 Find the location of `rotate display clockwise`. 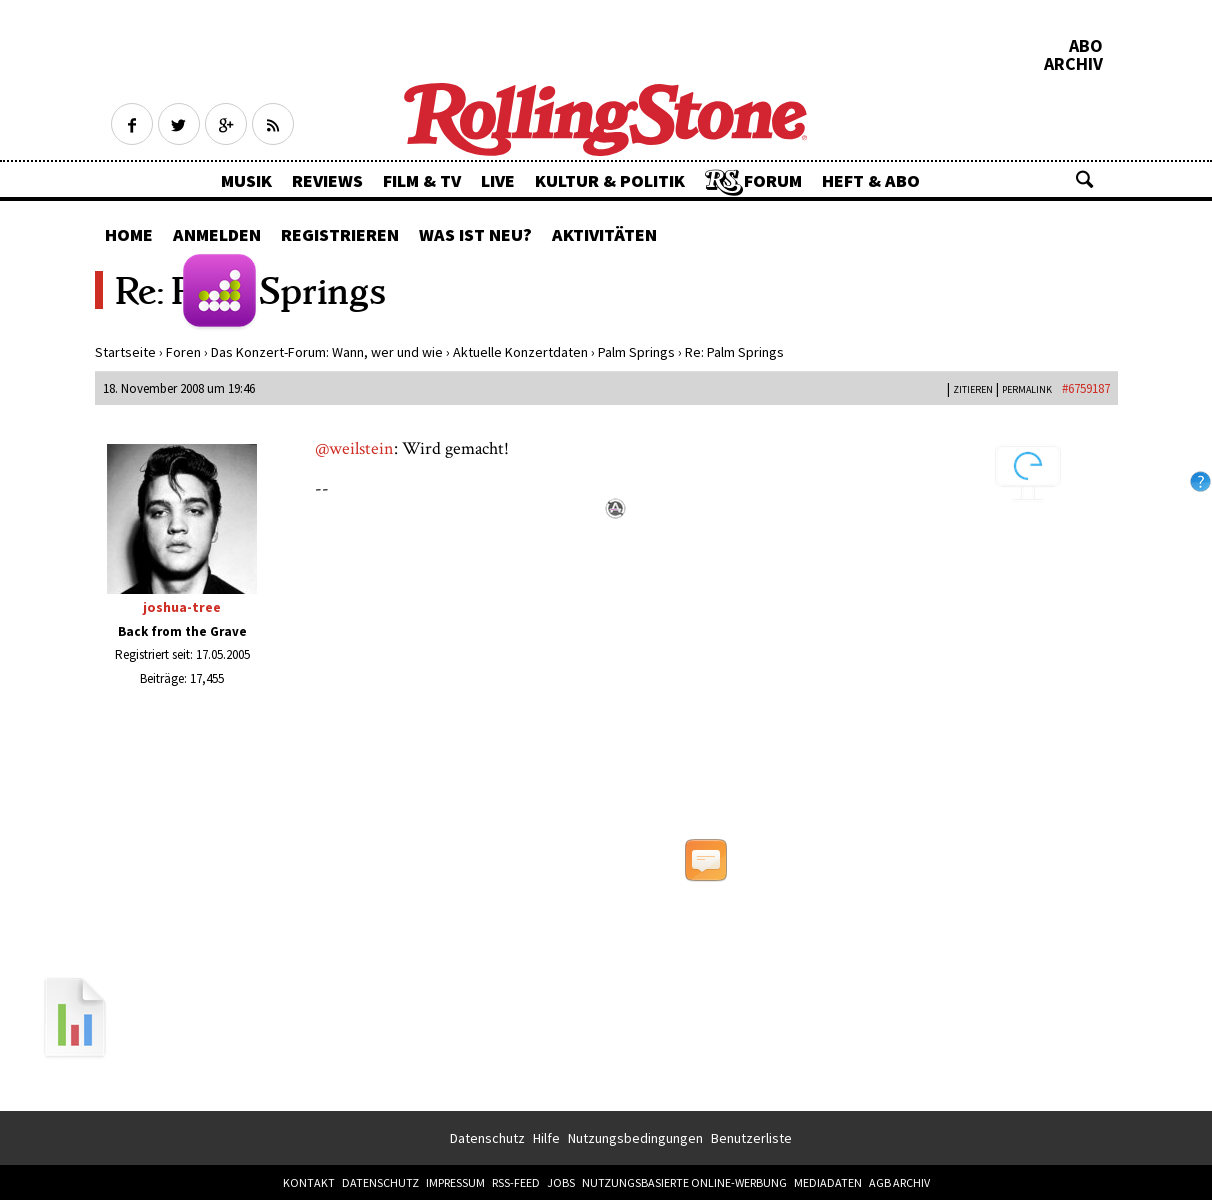

rotate display clockwise is located at coordinates (1028, 473).